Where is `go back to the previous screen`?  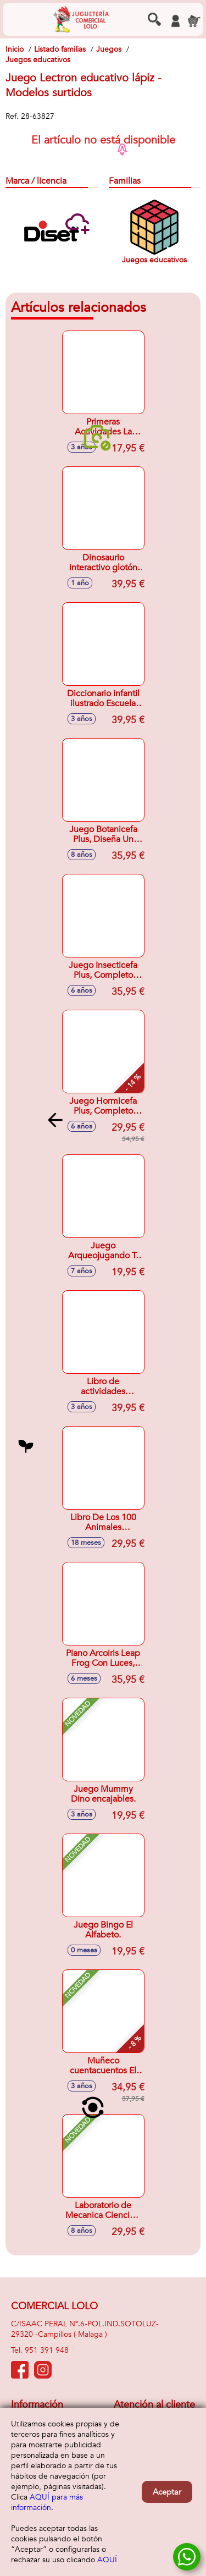
go back to the previous screen is located at coordinates (55, 1120).